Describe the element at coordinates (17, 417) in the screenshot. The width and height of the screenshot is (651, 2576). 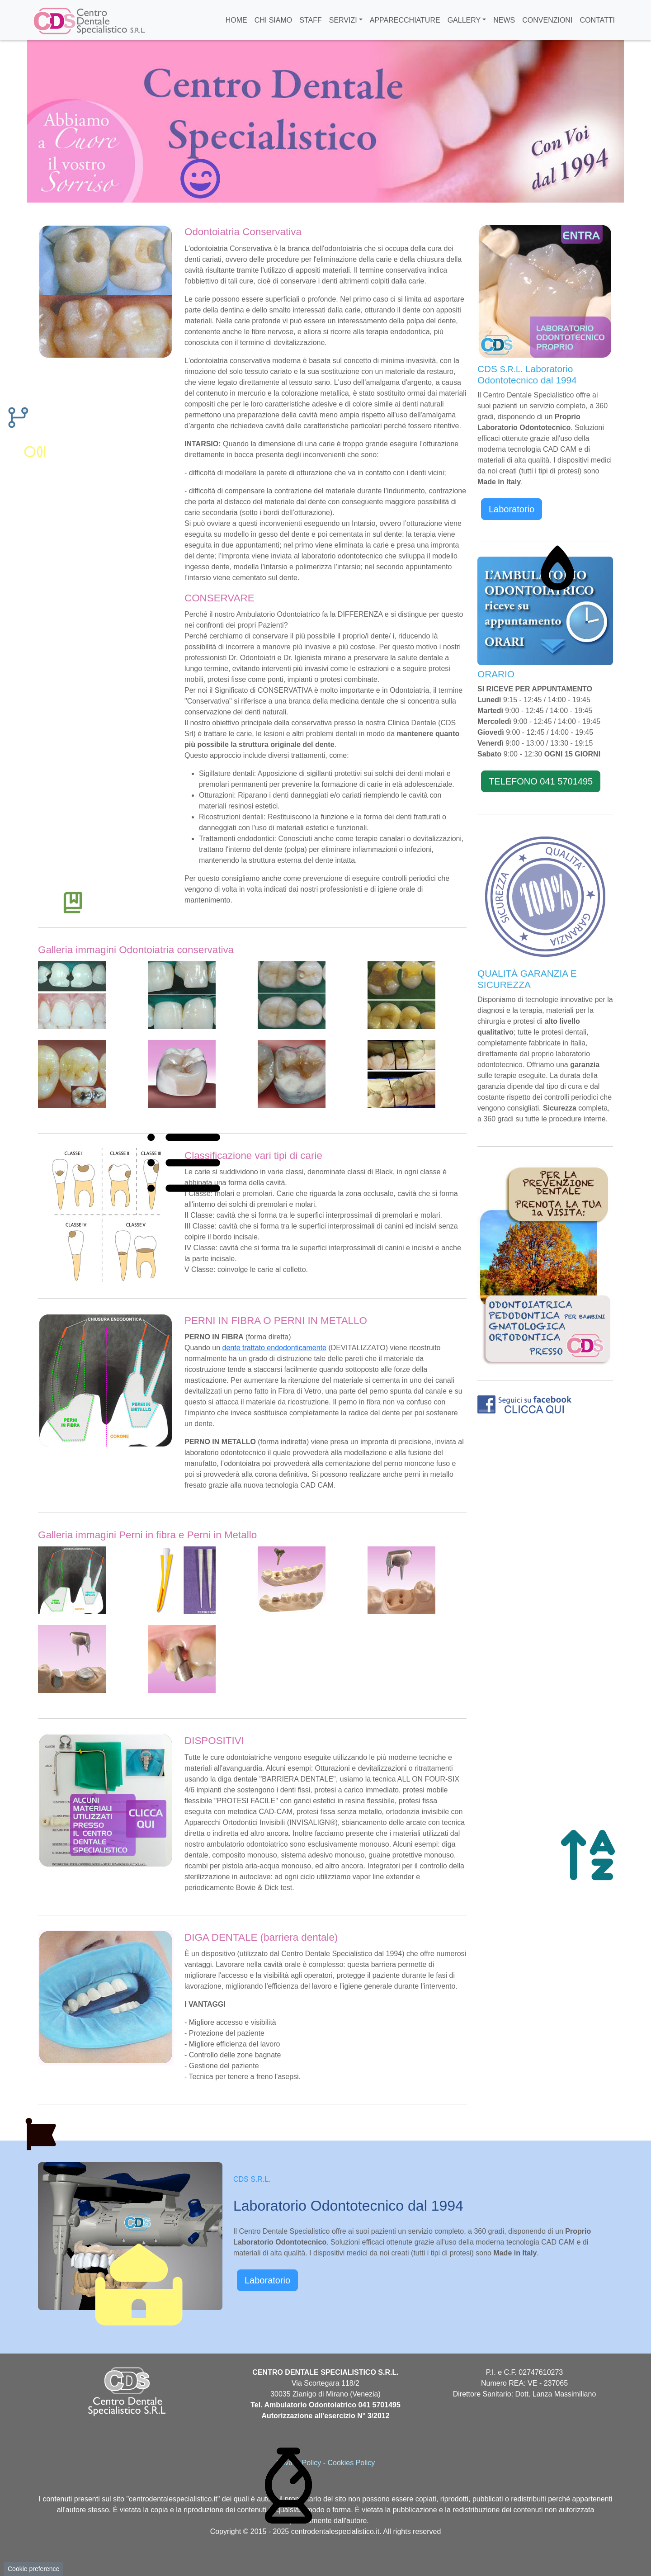
I see `create a new branch in version control` at that location.